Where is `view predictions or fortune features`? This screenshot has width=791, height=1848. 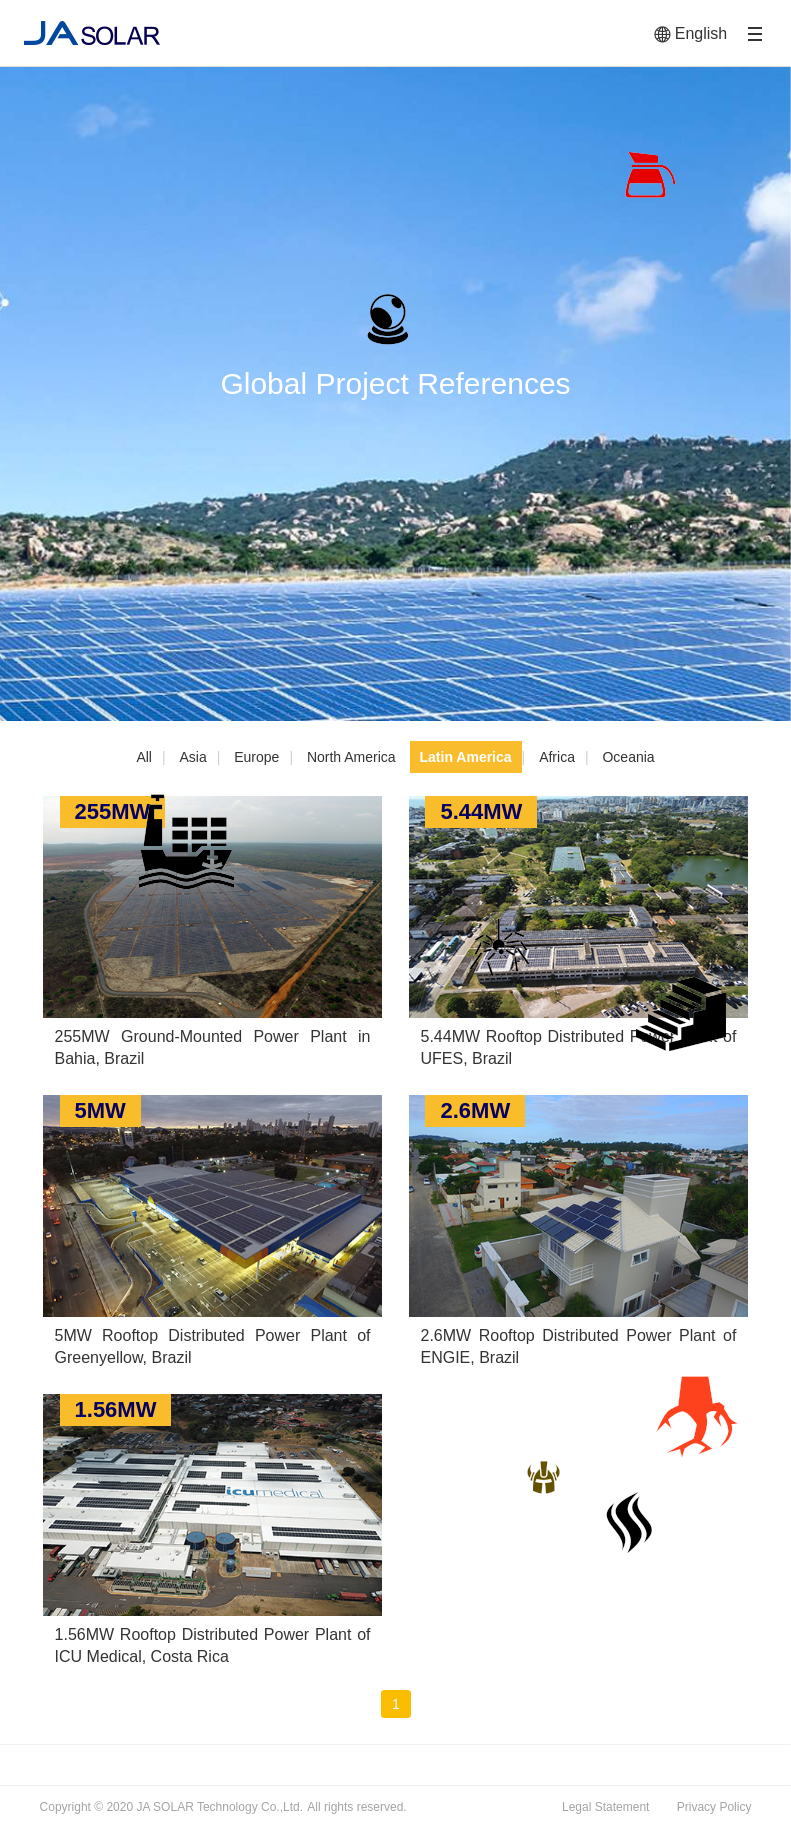 view predictions or fortune features is located at coordinates (388, 319).